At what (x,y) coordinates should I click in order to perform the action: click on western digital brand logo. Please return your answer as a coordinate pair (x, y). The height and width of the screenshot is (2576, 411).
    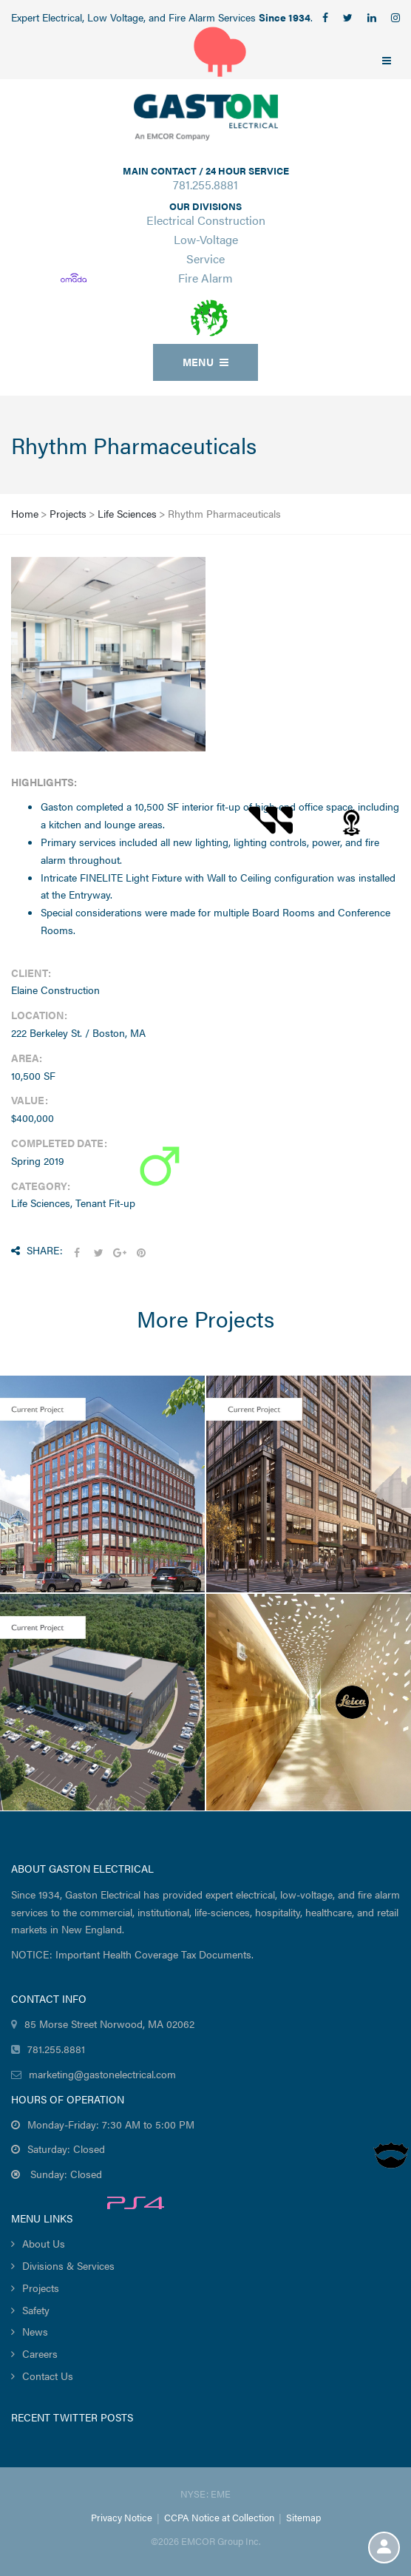
    Looking at the image, I should click on (271, 820).